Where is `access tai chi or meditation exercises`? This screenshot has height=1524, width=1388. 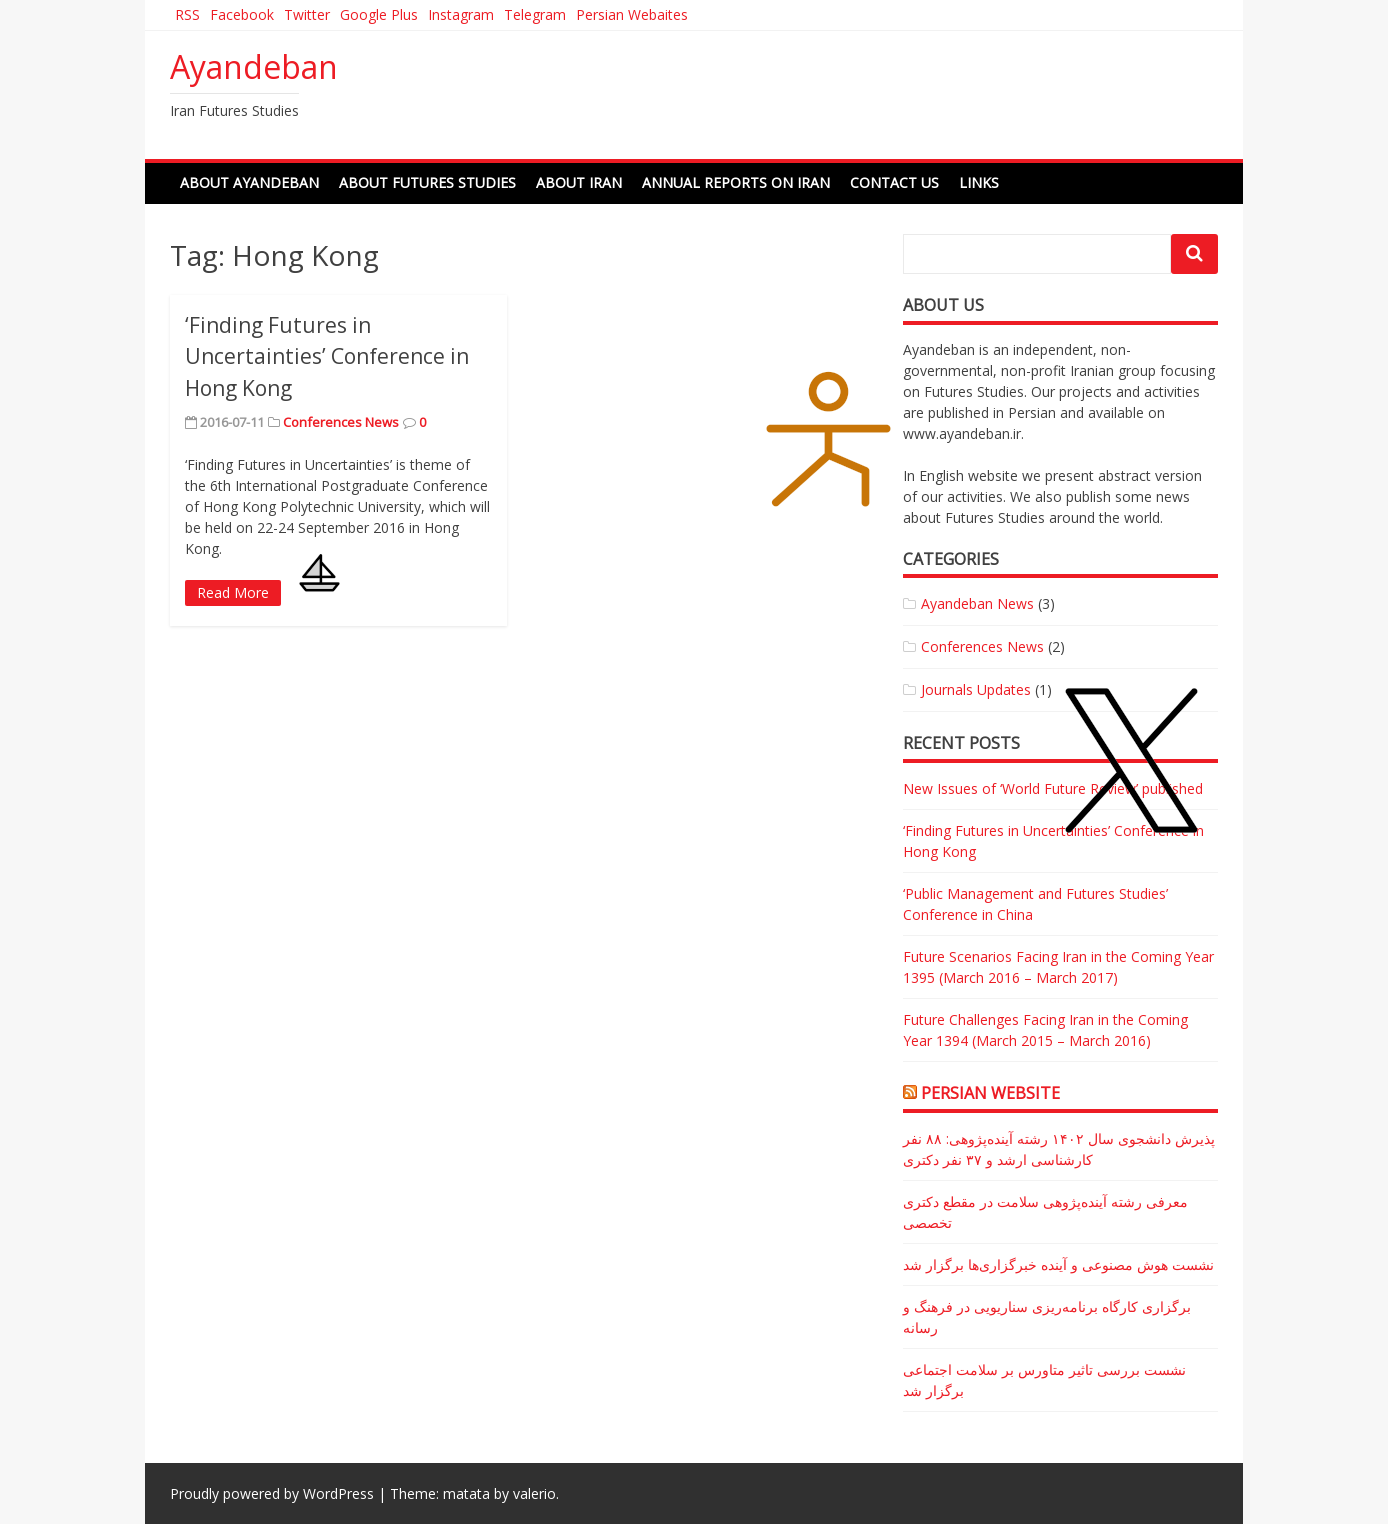 access tai chi or meditation exercises is located at coordinates (828, 444).